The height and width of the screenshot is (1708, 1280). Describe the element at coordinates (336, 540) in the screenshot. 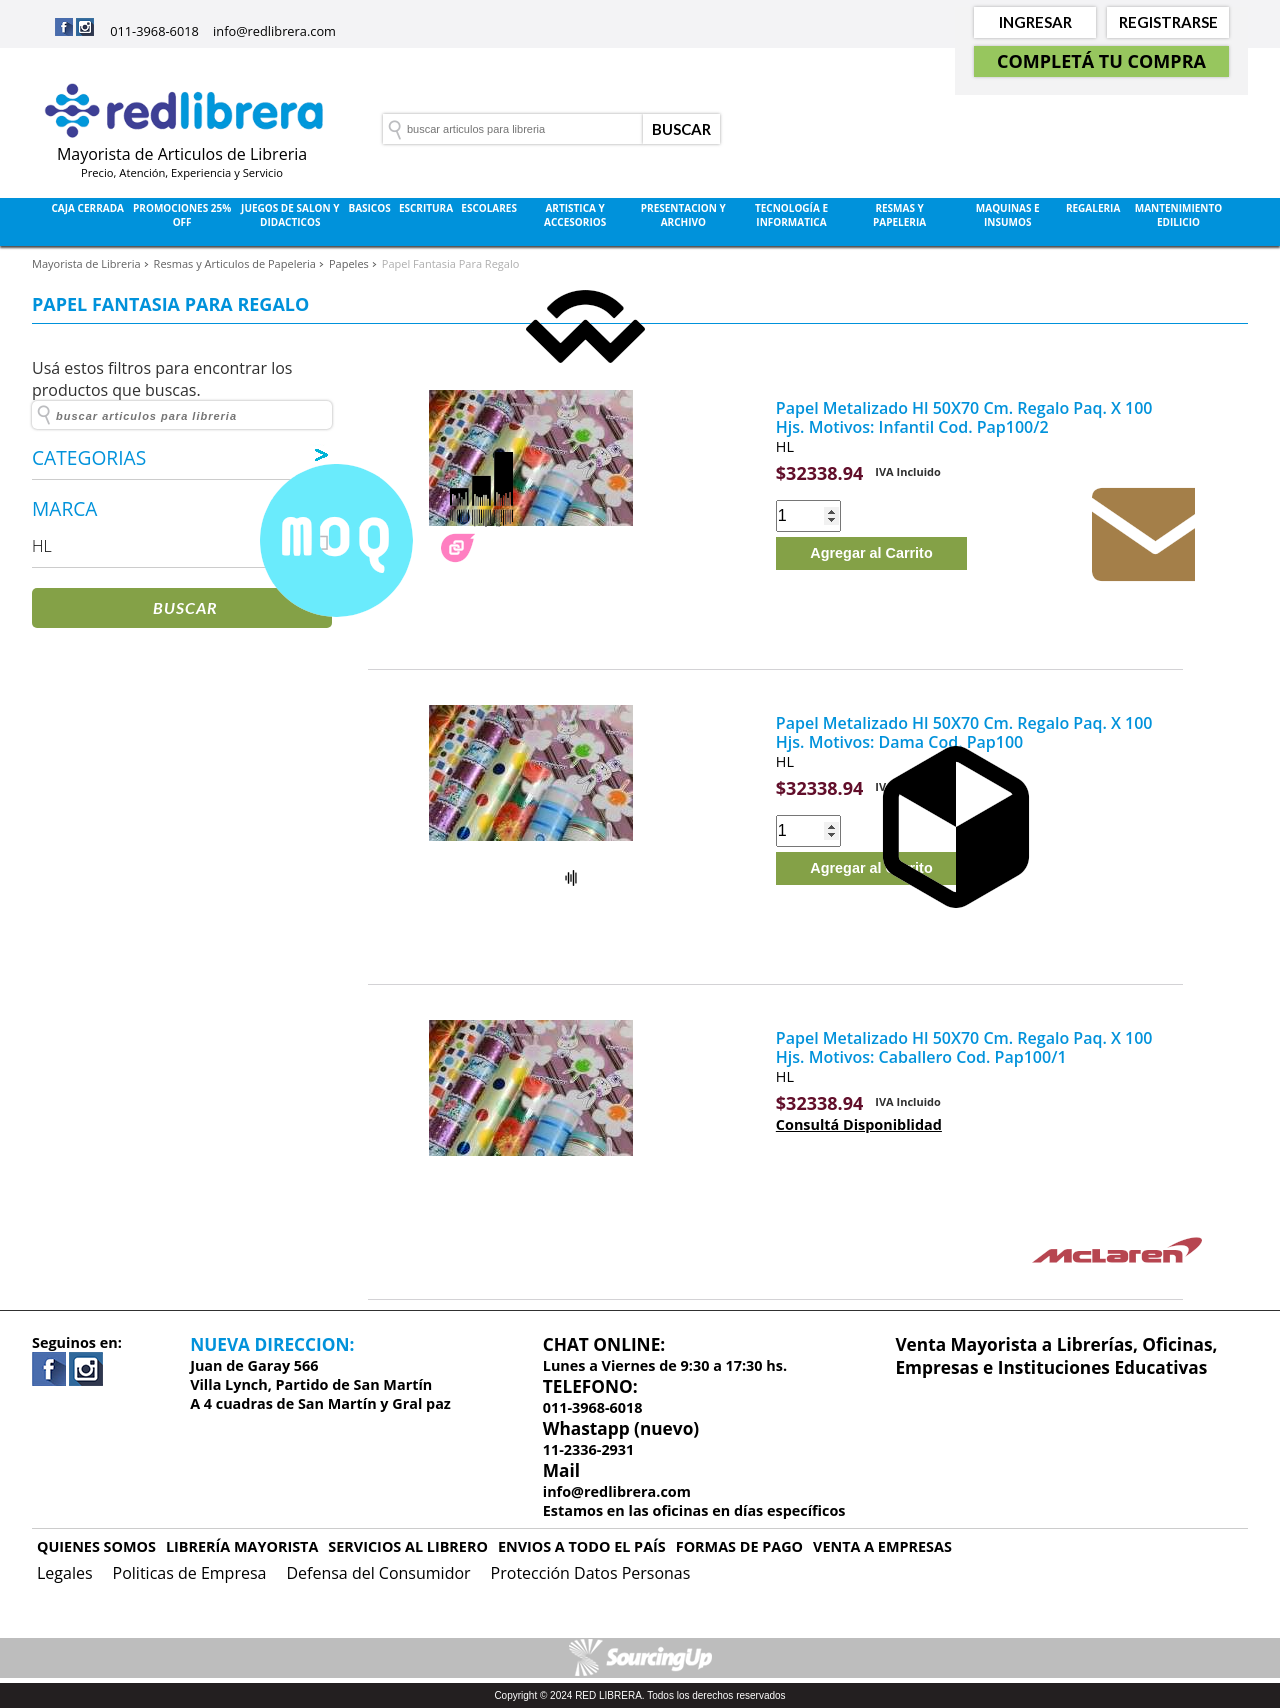

I see `moq library or framework logo` at that location.